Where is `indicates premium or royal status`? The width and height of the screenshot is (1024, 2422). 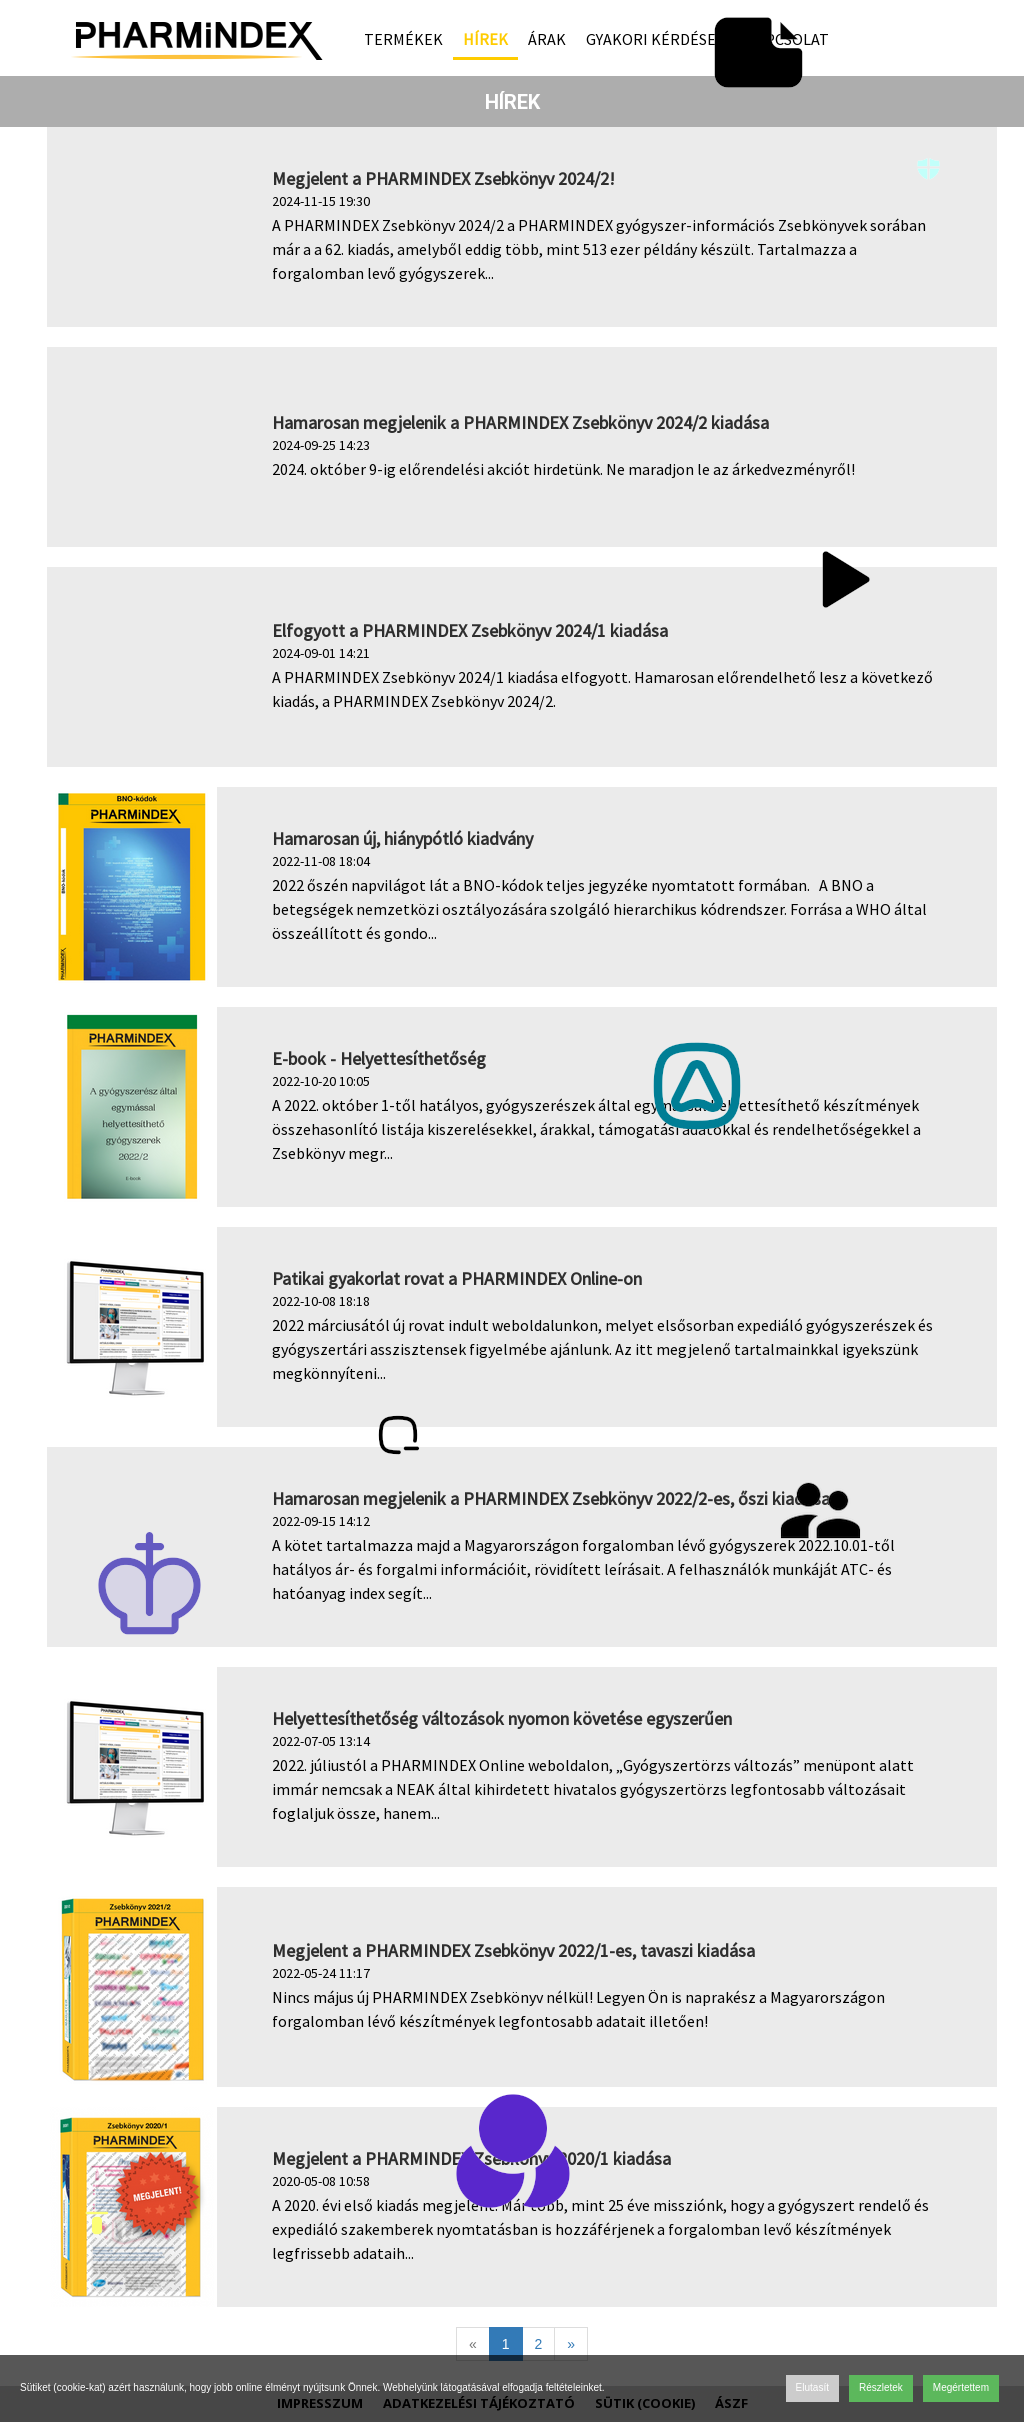 indicates premium or royal status is located at coordinates (149, 1590).